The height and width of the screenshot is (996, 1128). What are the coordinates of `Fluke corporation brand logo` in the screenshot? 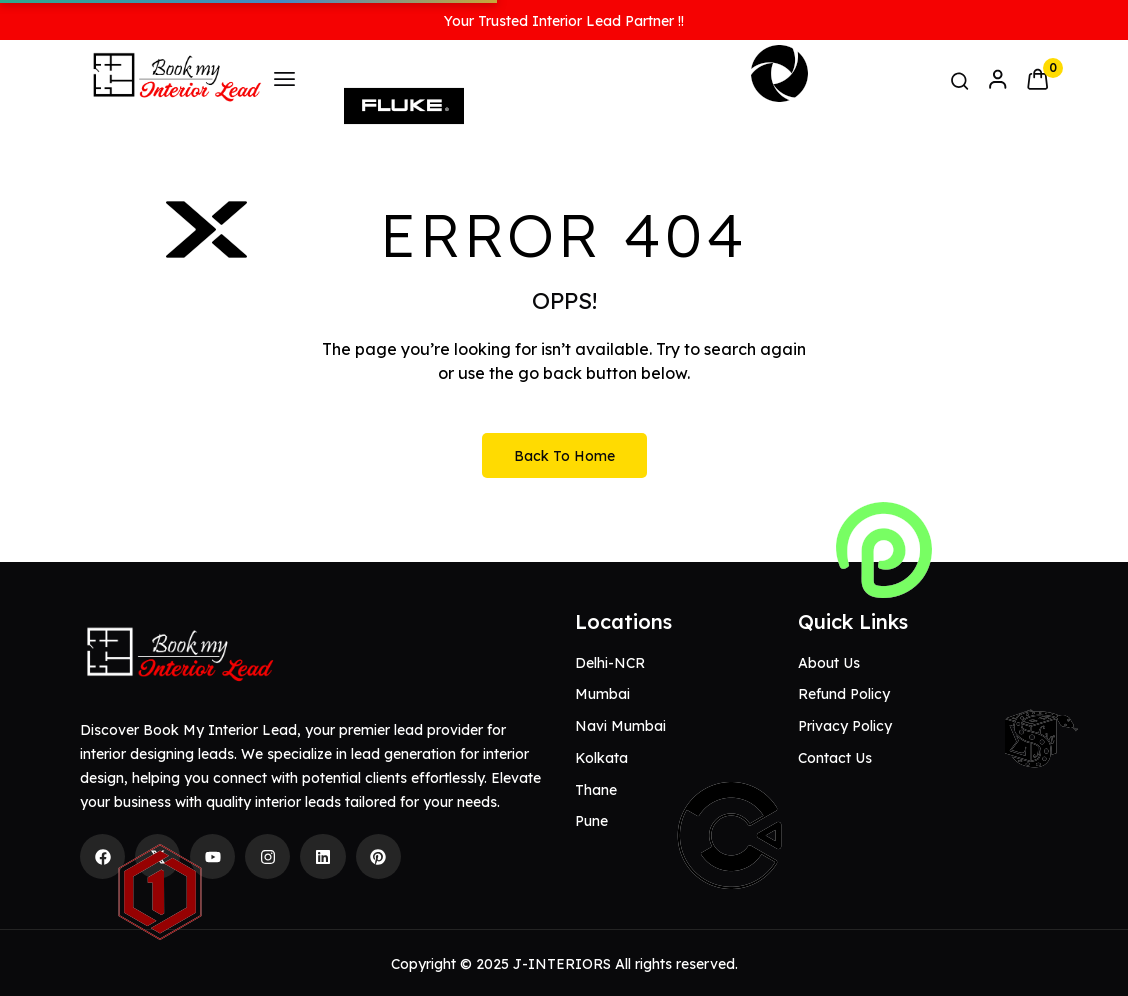 It's located at (404, 106).